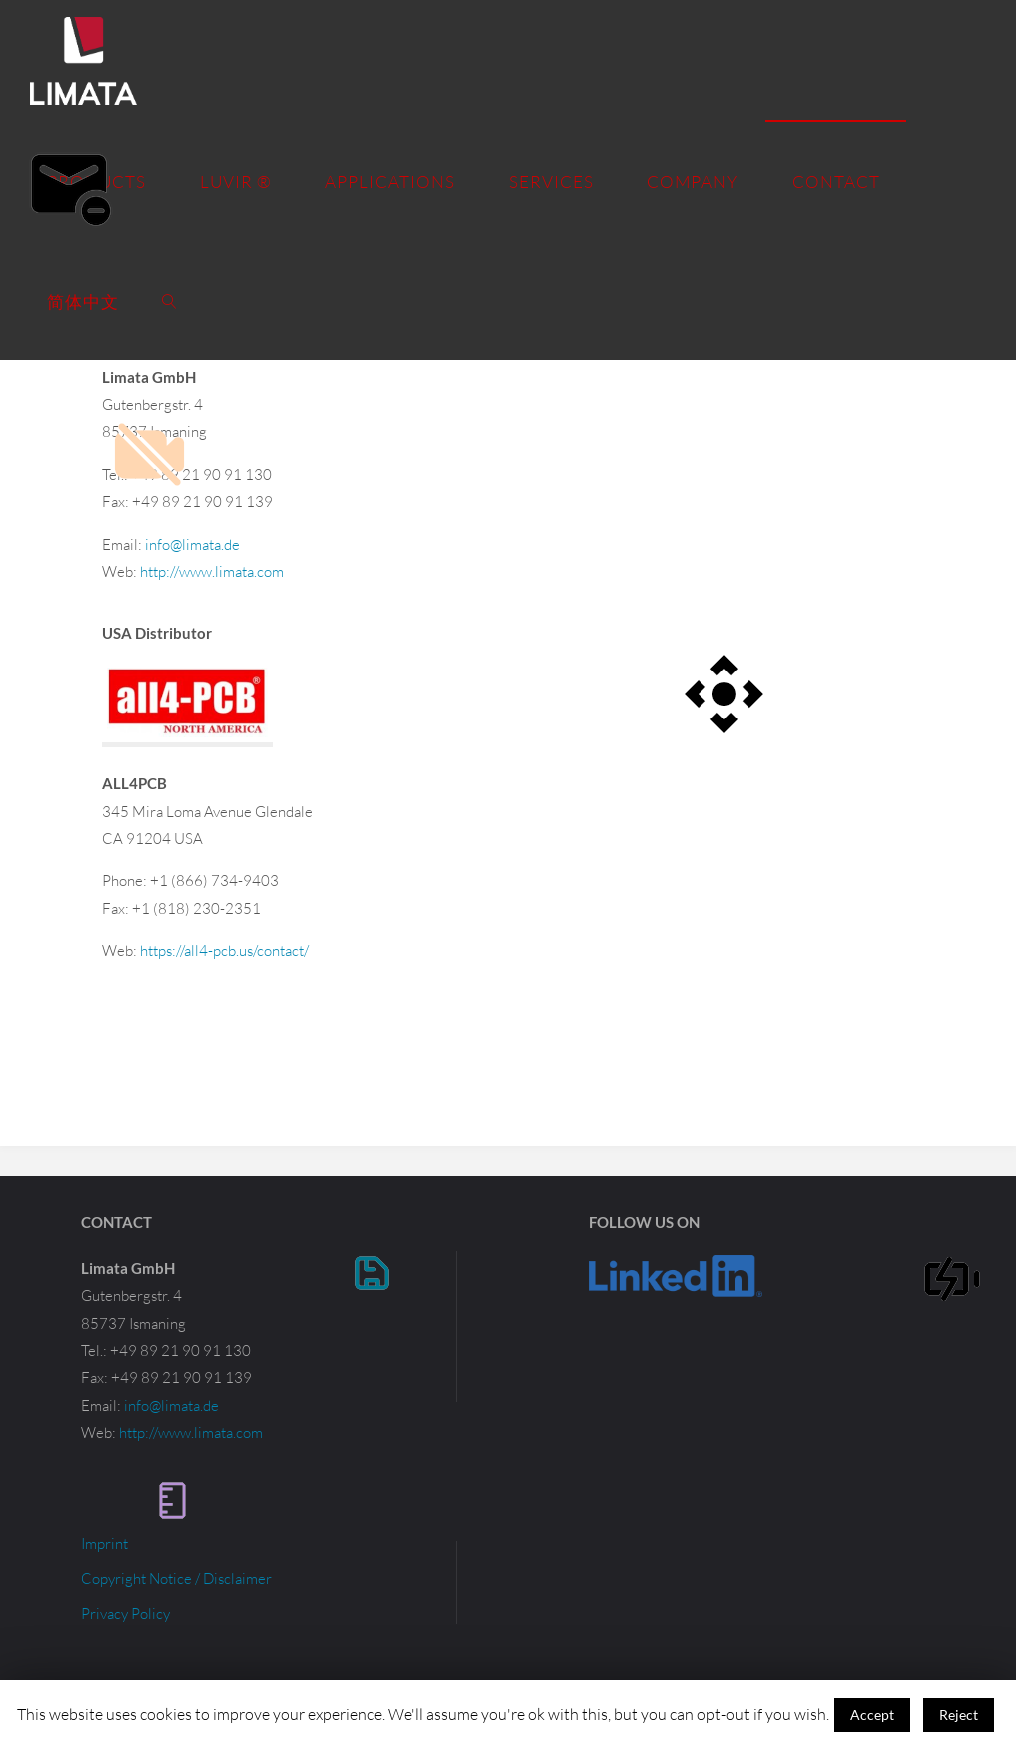 This screenshot has height=1750, width=1016. Describe the element at coordinates (372, 1273) in the screenshot. I see `save current file or document` at that location.